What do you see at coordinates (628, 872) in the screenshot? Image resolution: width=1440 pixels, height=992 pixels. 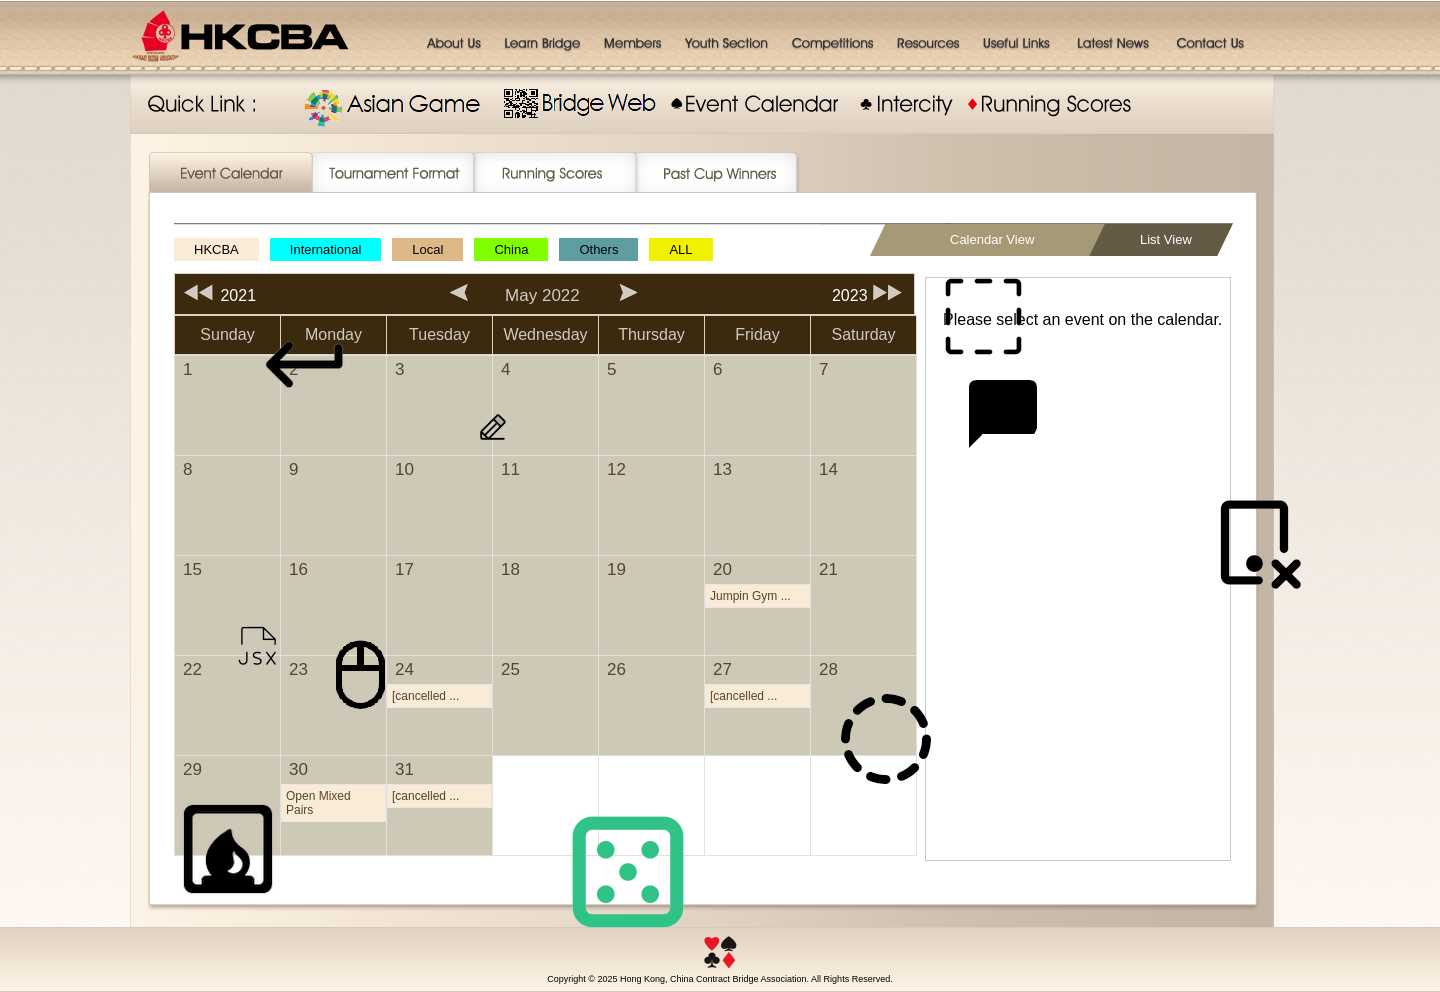 I see `roll dice or generate random number` at bounding box center [628, 872].